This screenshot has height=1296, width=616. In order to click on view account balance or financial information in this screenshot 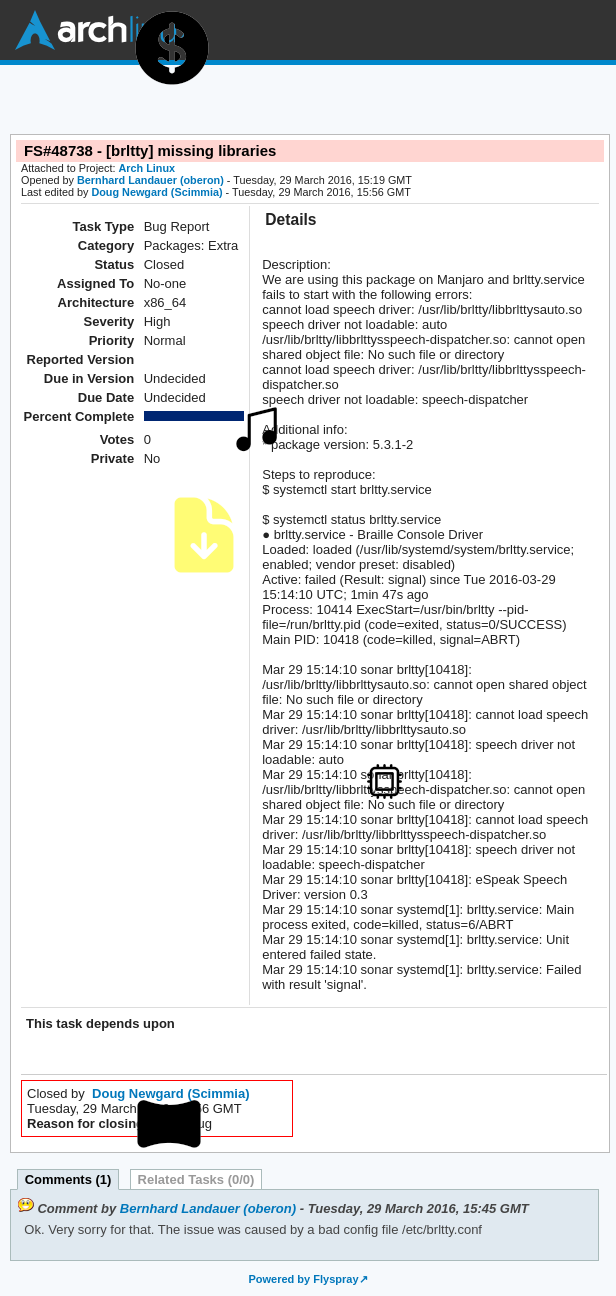, I will do `click(172, 48)`.